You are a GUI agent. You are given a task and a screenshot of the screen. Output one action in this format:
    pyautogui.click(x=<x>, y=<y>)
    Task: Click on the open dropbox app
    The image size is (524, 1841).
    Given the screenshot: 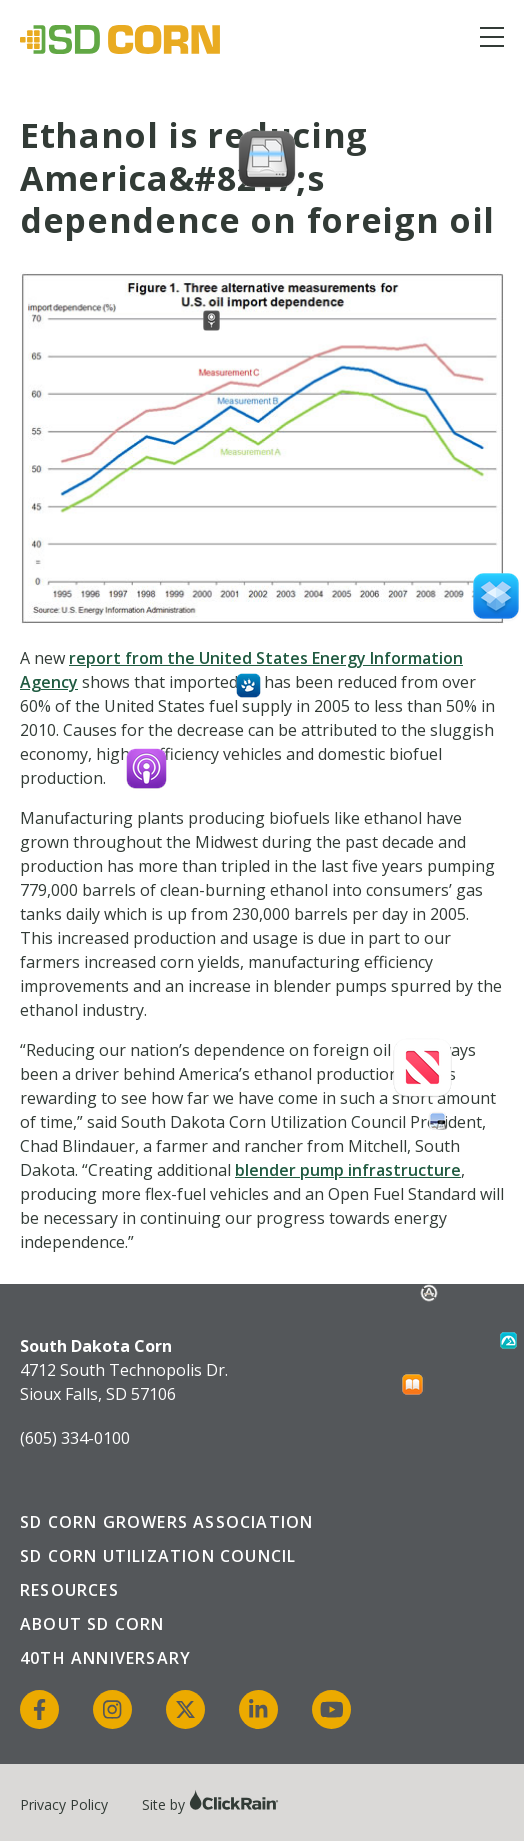 What is the action you would take?
    pyautogui.click(x=496, y=596)
    